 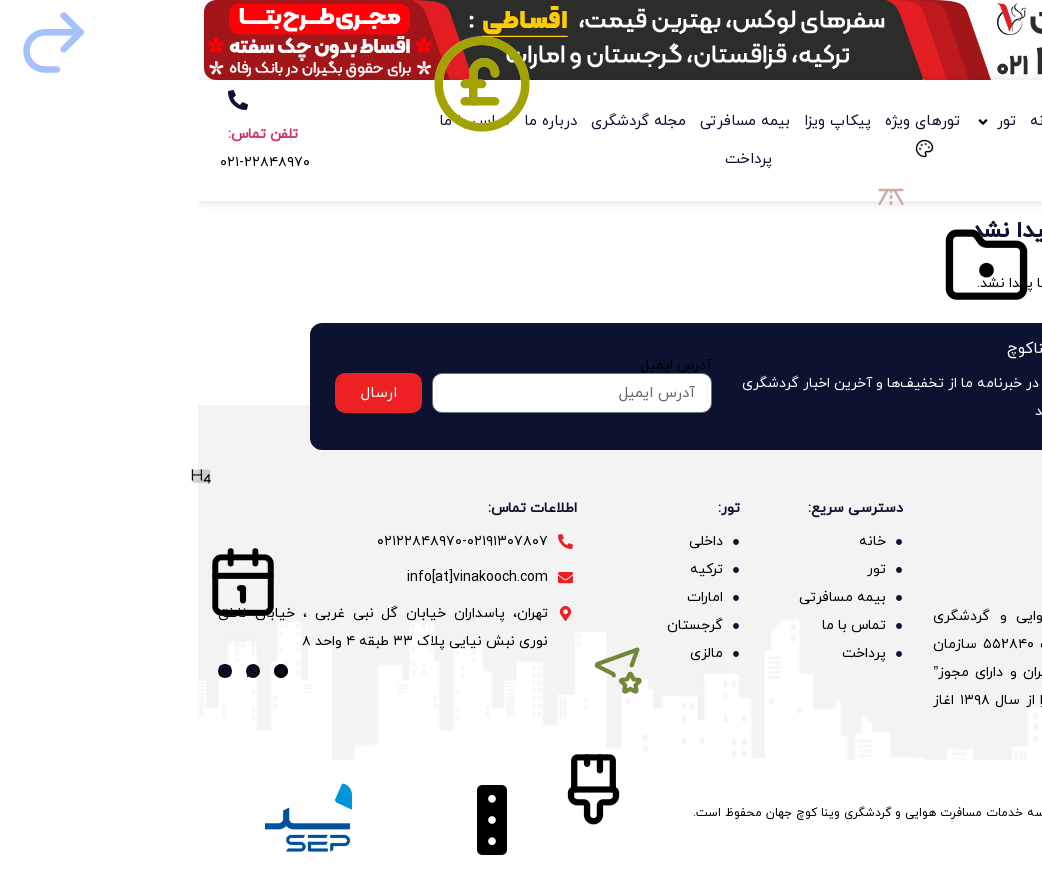 I want to click on view balance in british pounds, so click(x=482, y=84).